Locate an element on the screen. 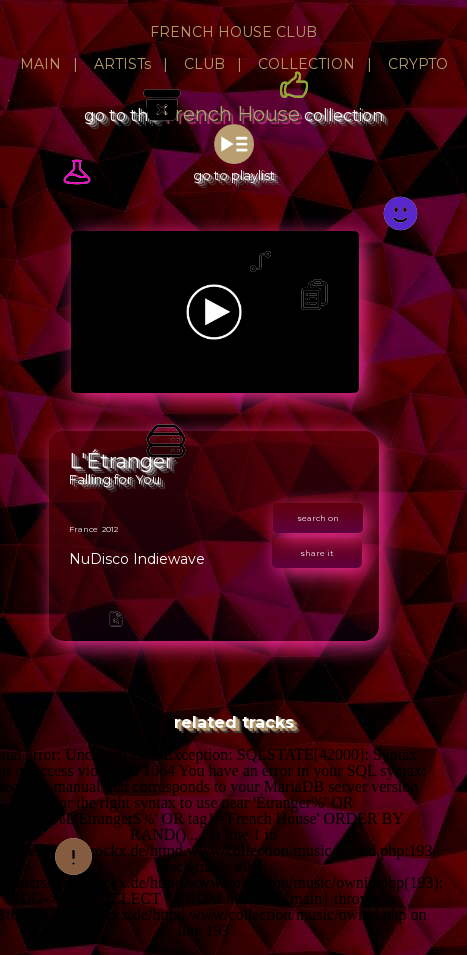 This screenshot has width=467, height=955. like or upvote content is located at coordinates (294, 86).